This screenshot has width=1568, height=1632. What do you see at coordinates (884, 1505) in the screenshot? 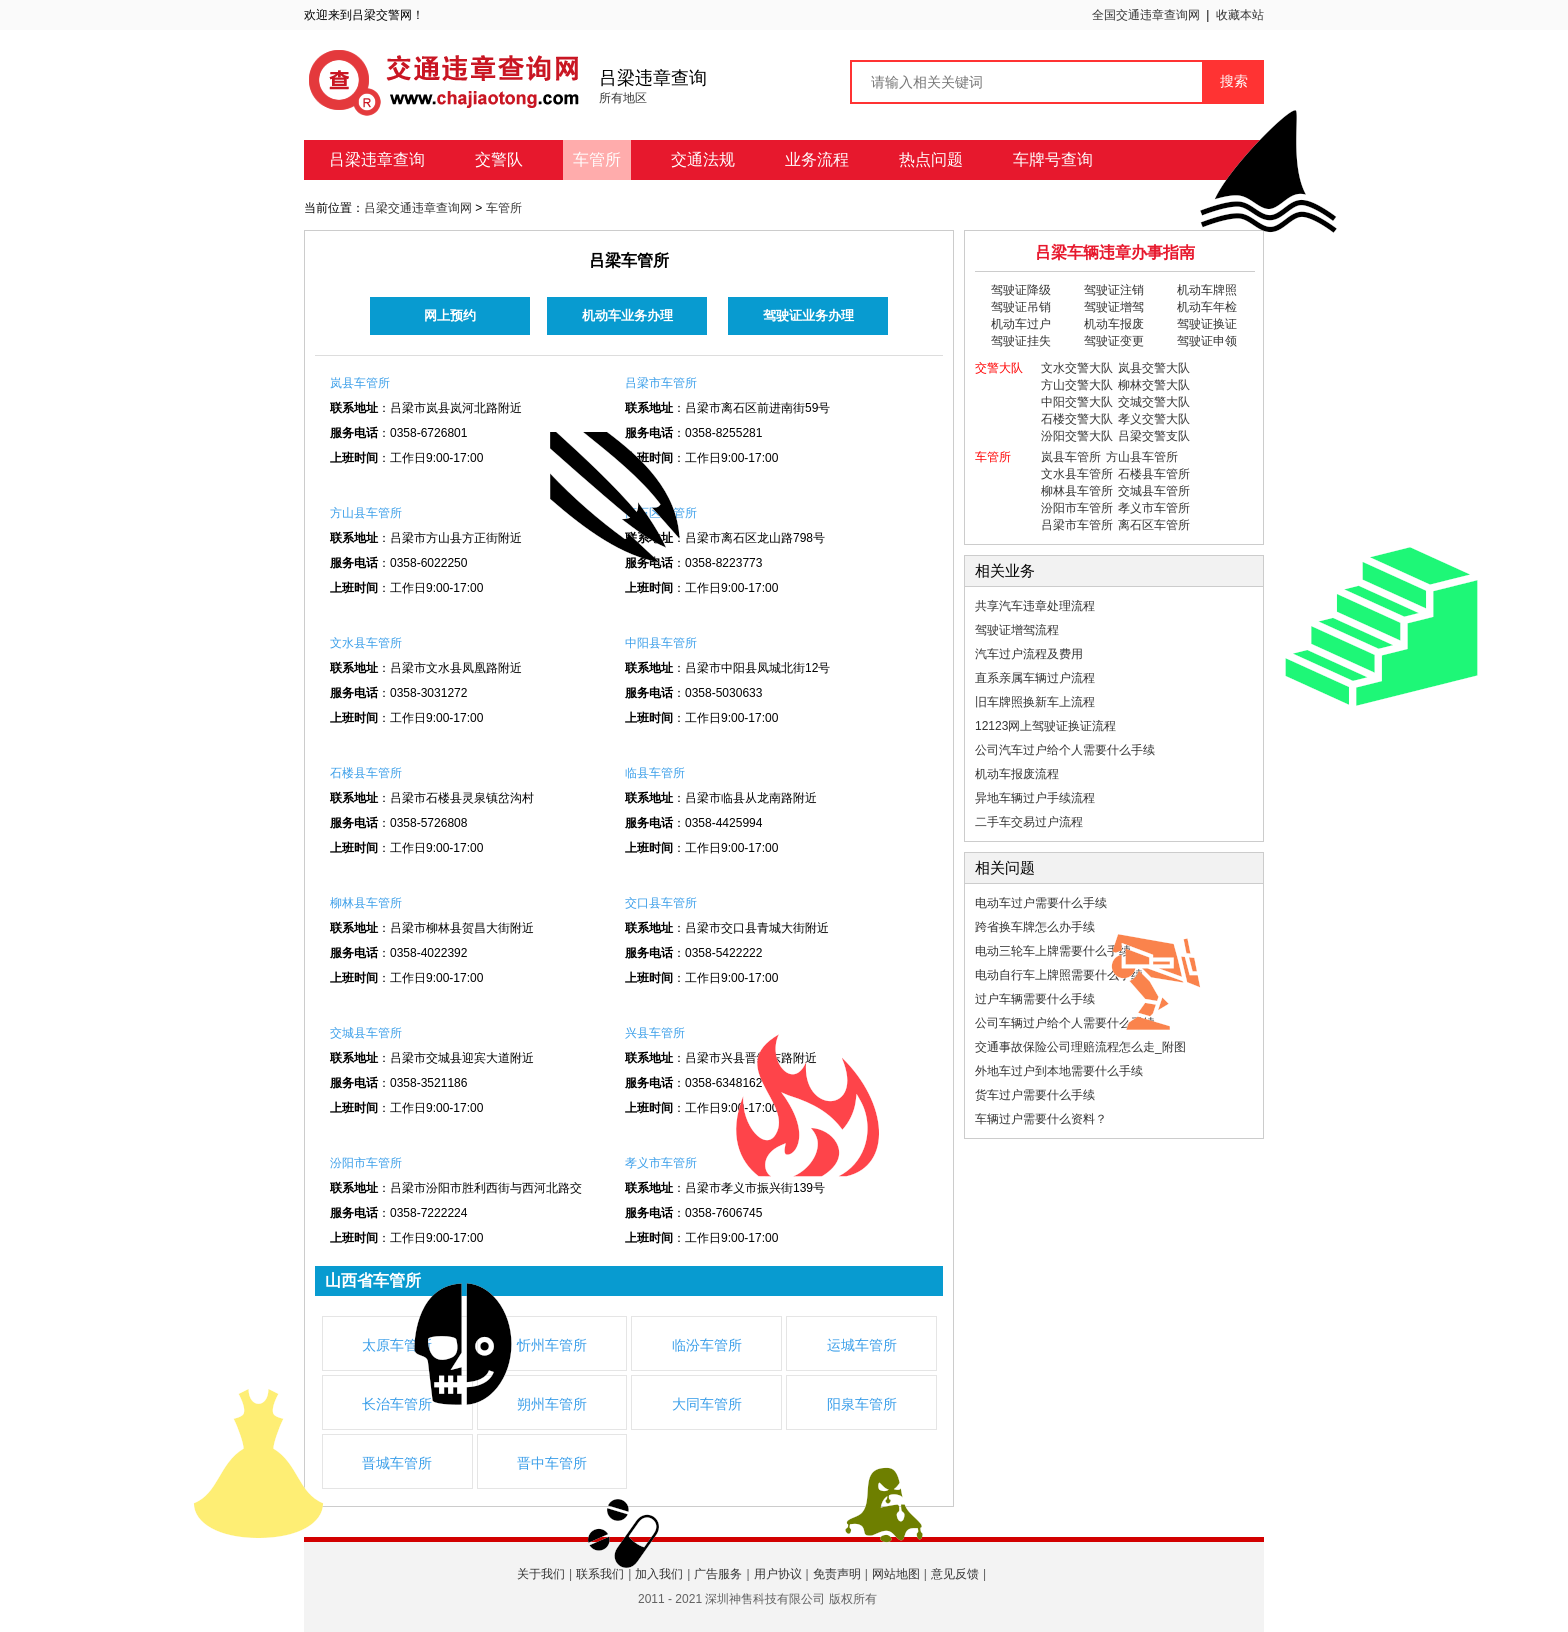
I see `slime enemy or creature in a game interface` at bounding box center [884, 1505].